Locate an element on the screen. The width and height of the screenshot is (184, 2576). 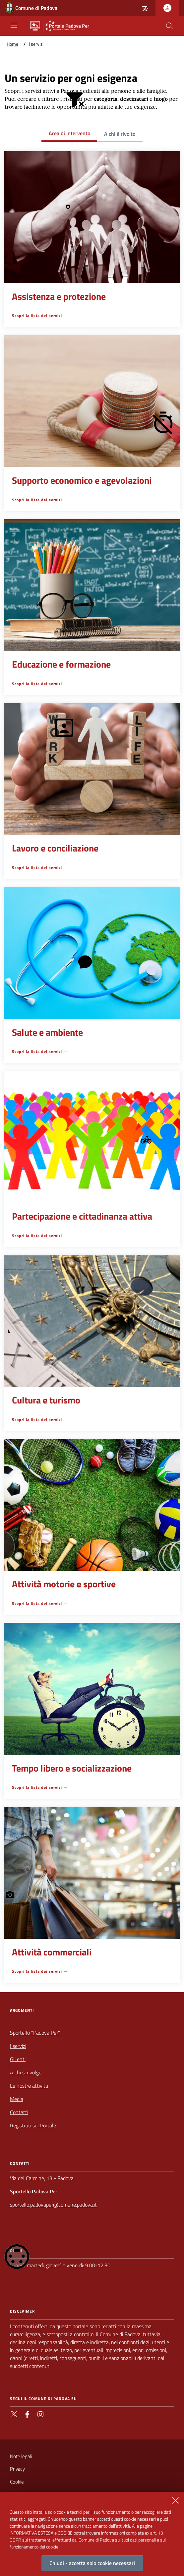
mark item as favorite is located at coordinates (68, 207).